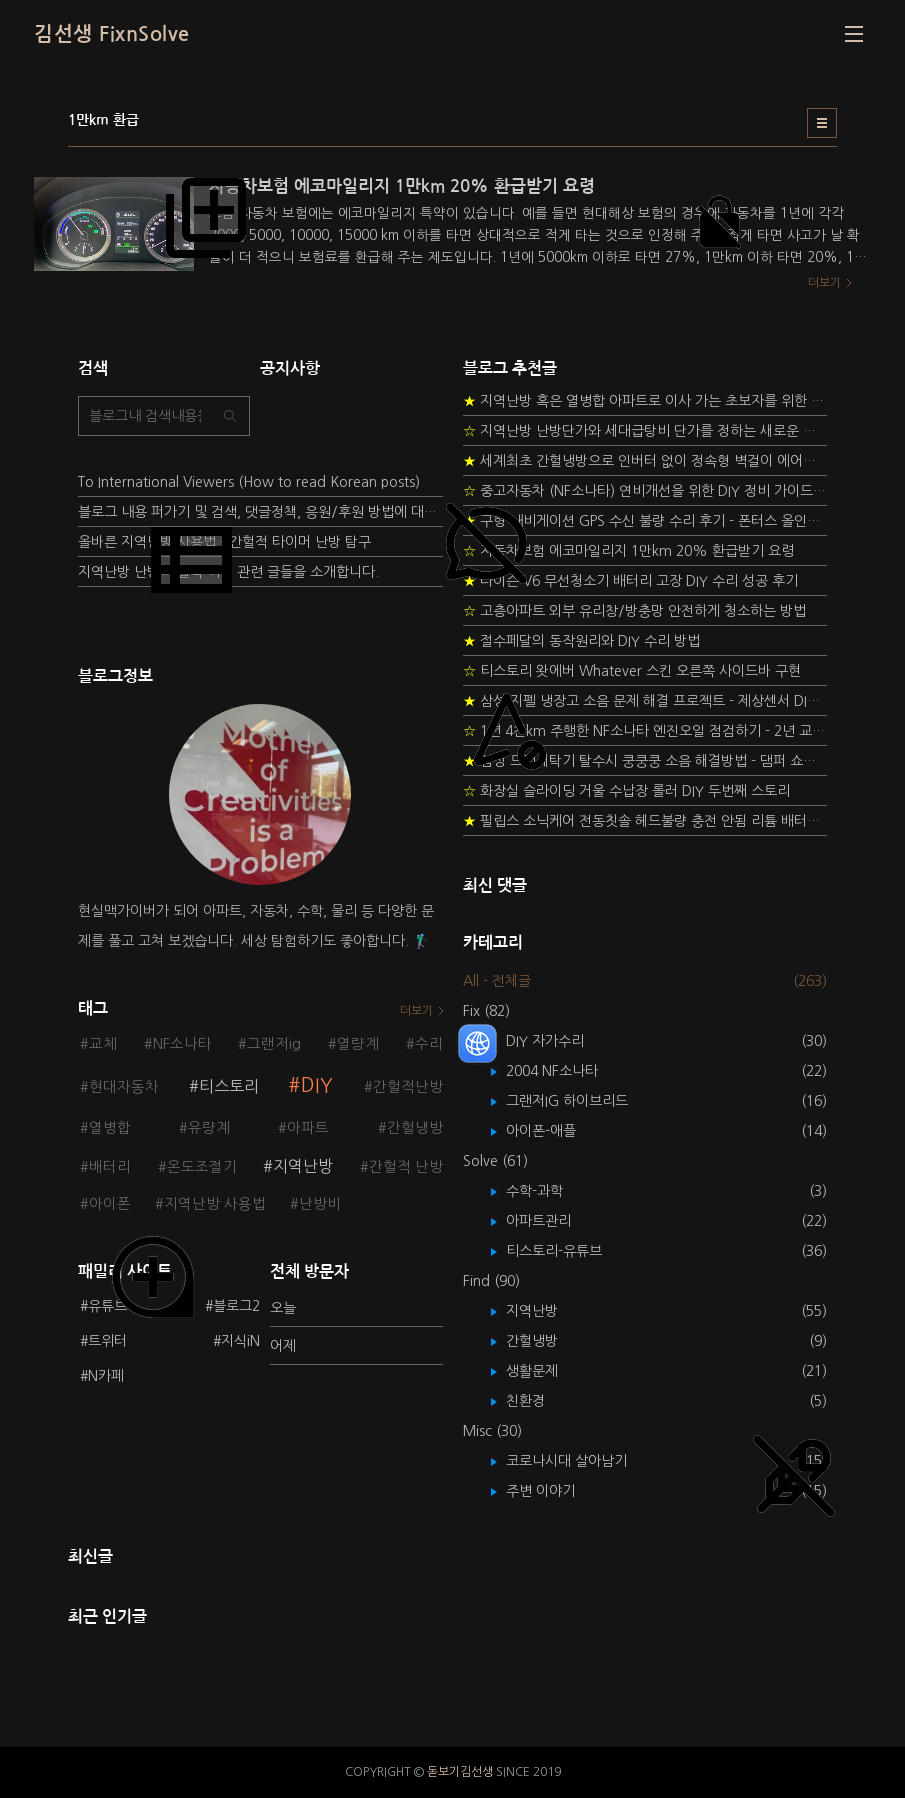 This screenshot has height=1798, width=905. What do you see at coordinates (719, 222) in the screenshot?
I see `indicates an unsecured or unencrypted connection` at bounding box center [719, 222].